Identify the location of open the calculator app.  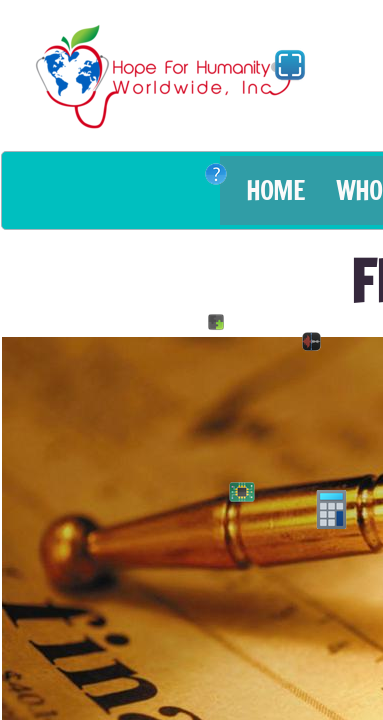
(331, 509).